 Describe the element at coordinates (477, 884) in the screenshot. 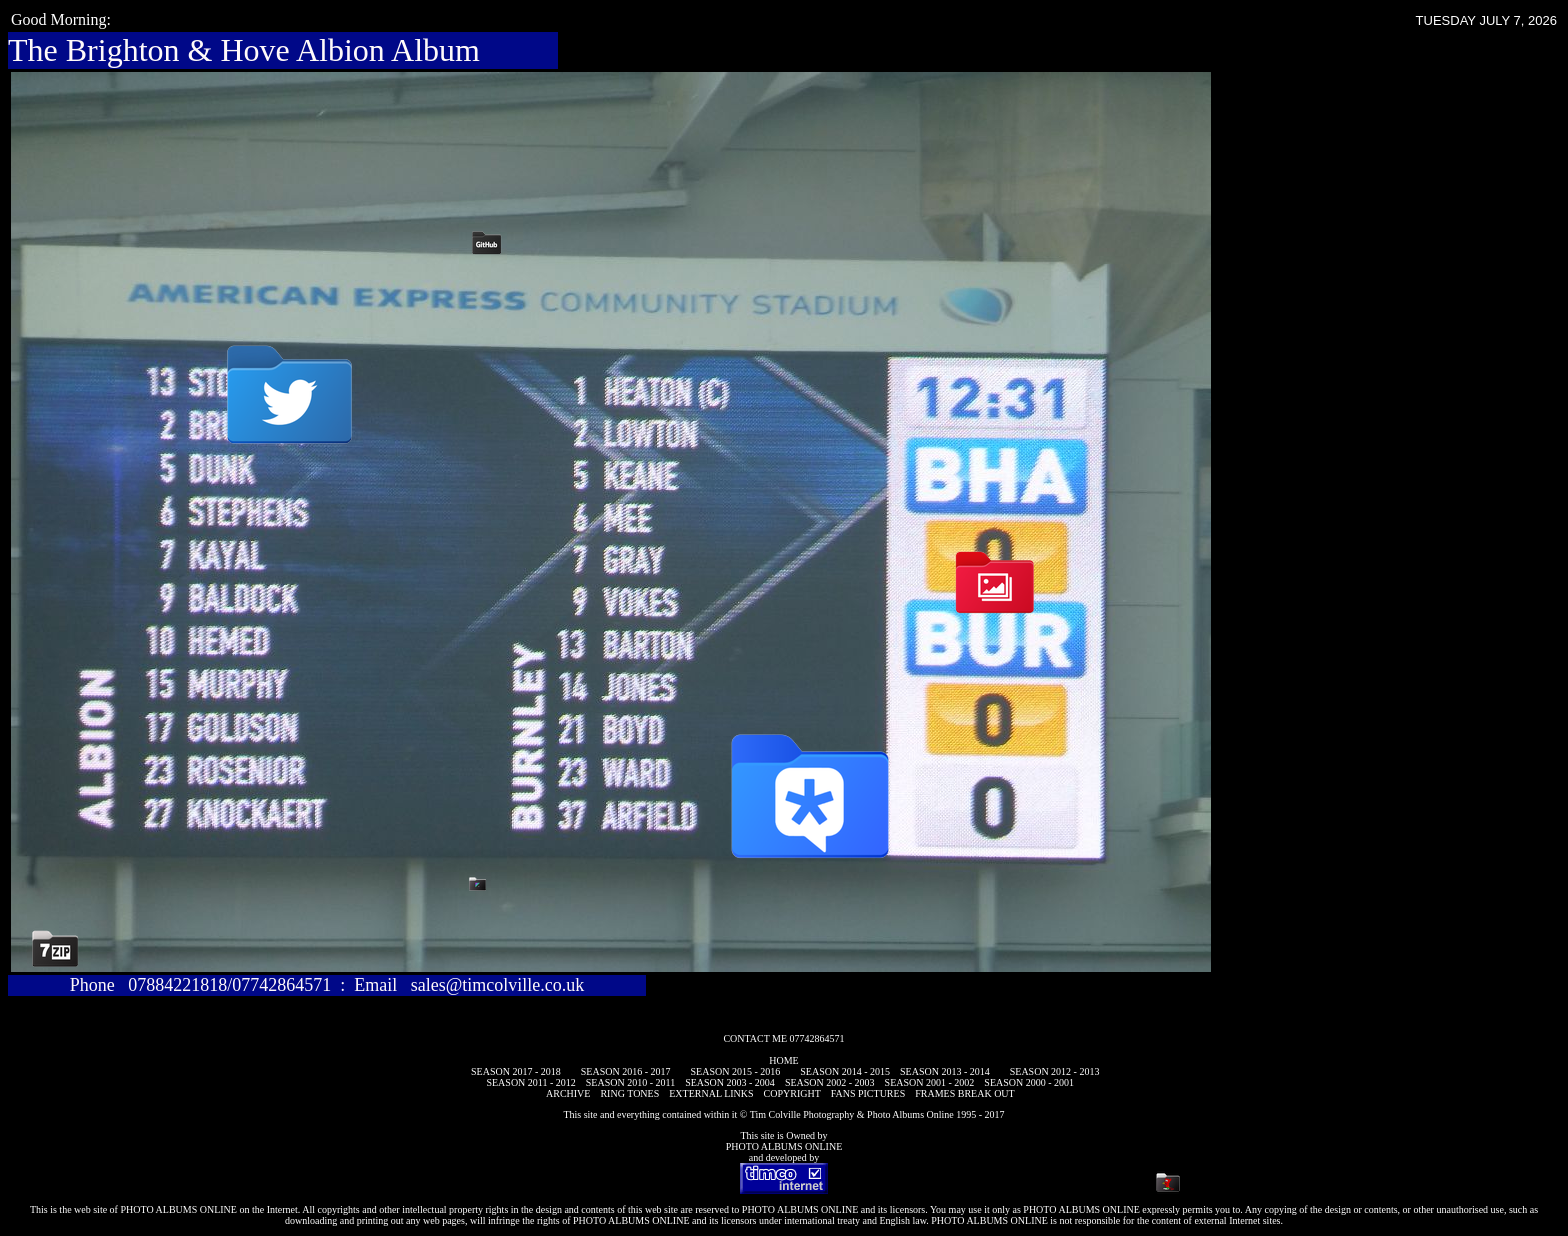

I see `open jetbrains academy project folder` at that location.